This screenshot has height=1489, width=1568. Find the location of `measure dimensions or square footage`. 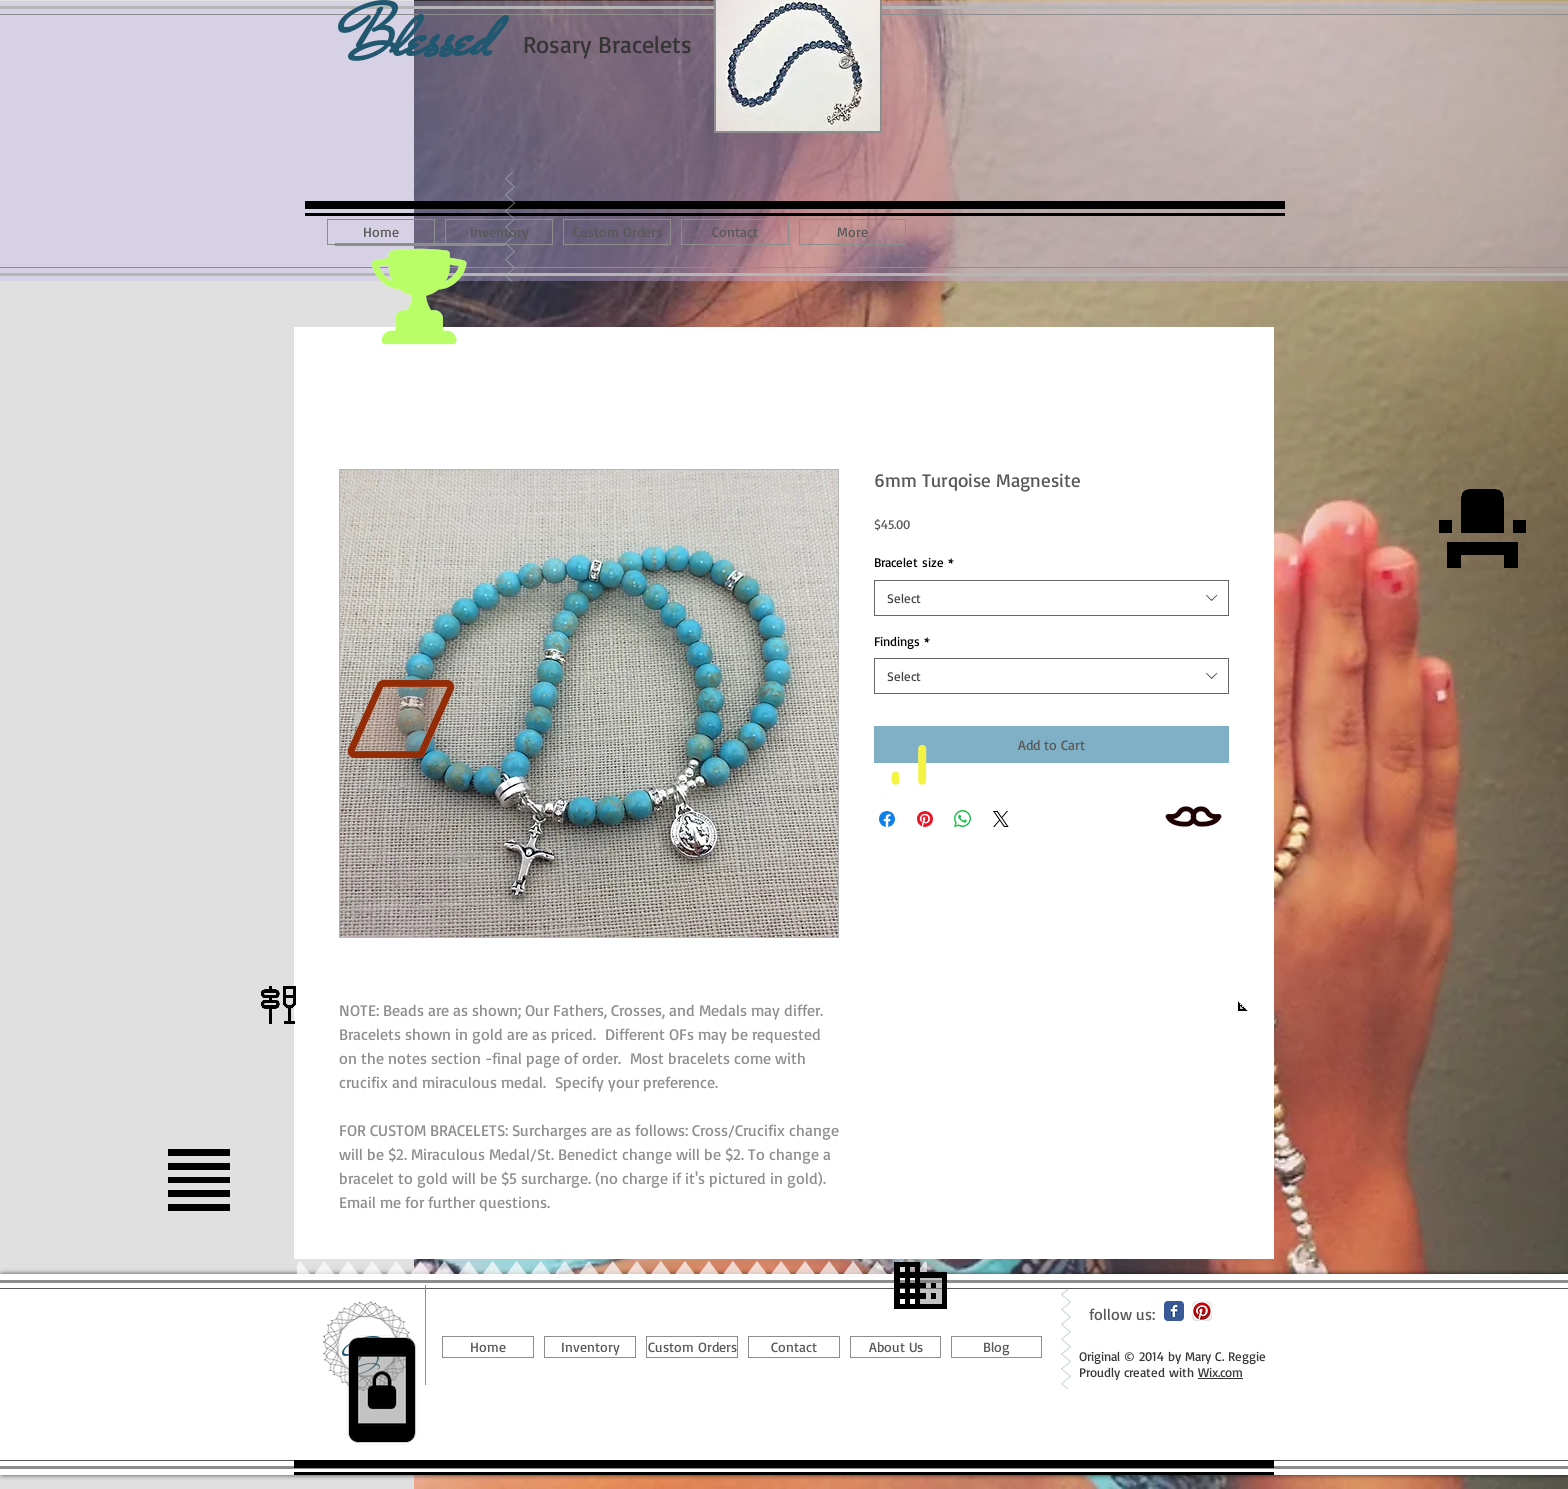

measure dimensions or square footage is located at coordinates (1243, 1006).